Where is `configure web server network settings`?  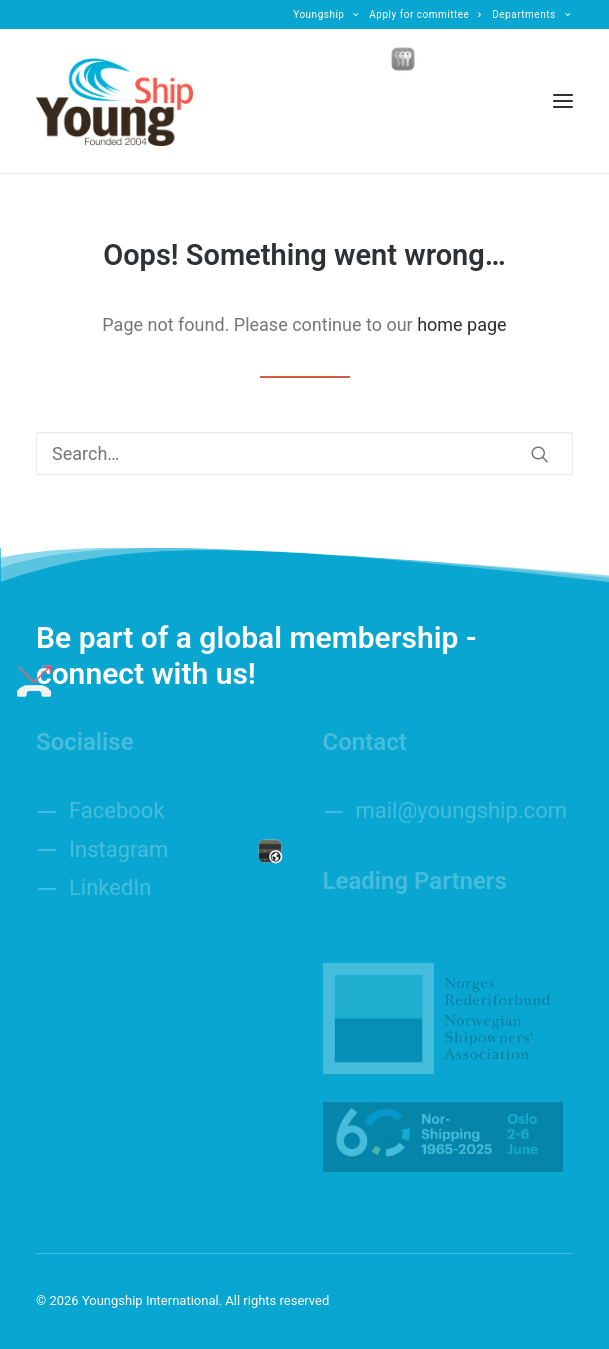
configure web server network settings is located at coordinates (270, 851).